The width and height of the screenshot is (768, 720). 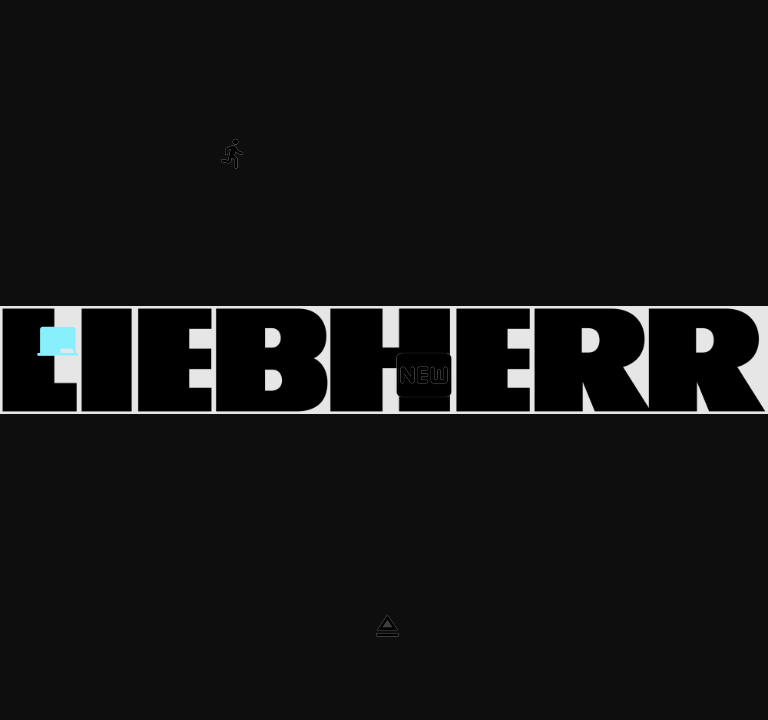 What do you see at coordinates (233, 153) in the screenshot?
I see `access walking or running directions` at bounding box center [233, 153].